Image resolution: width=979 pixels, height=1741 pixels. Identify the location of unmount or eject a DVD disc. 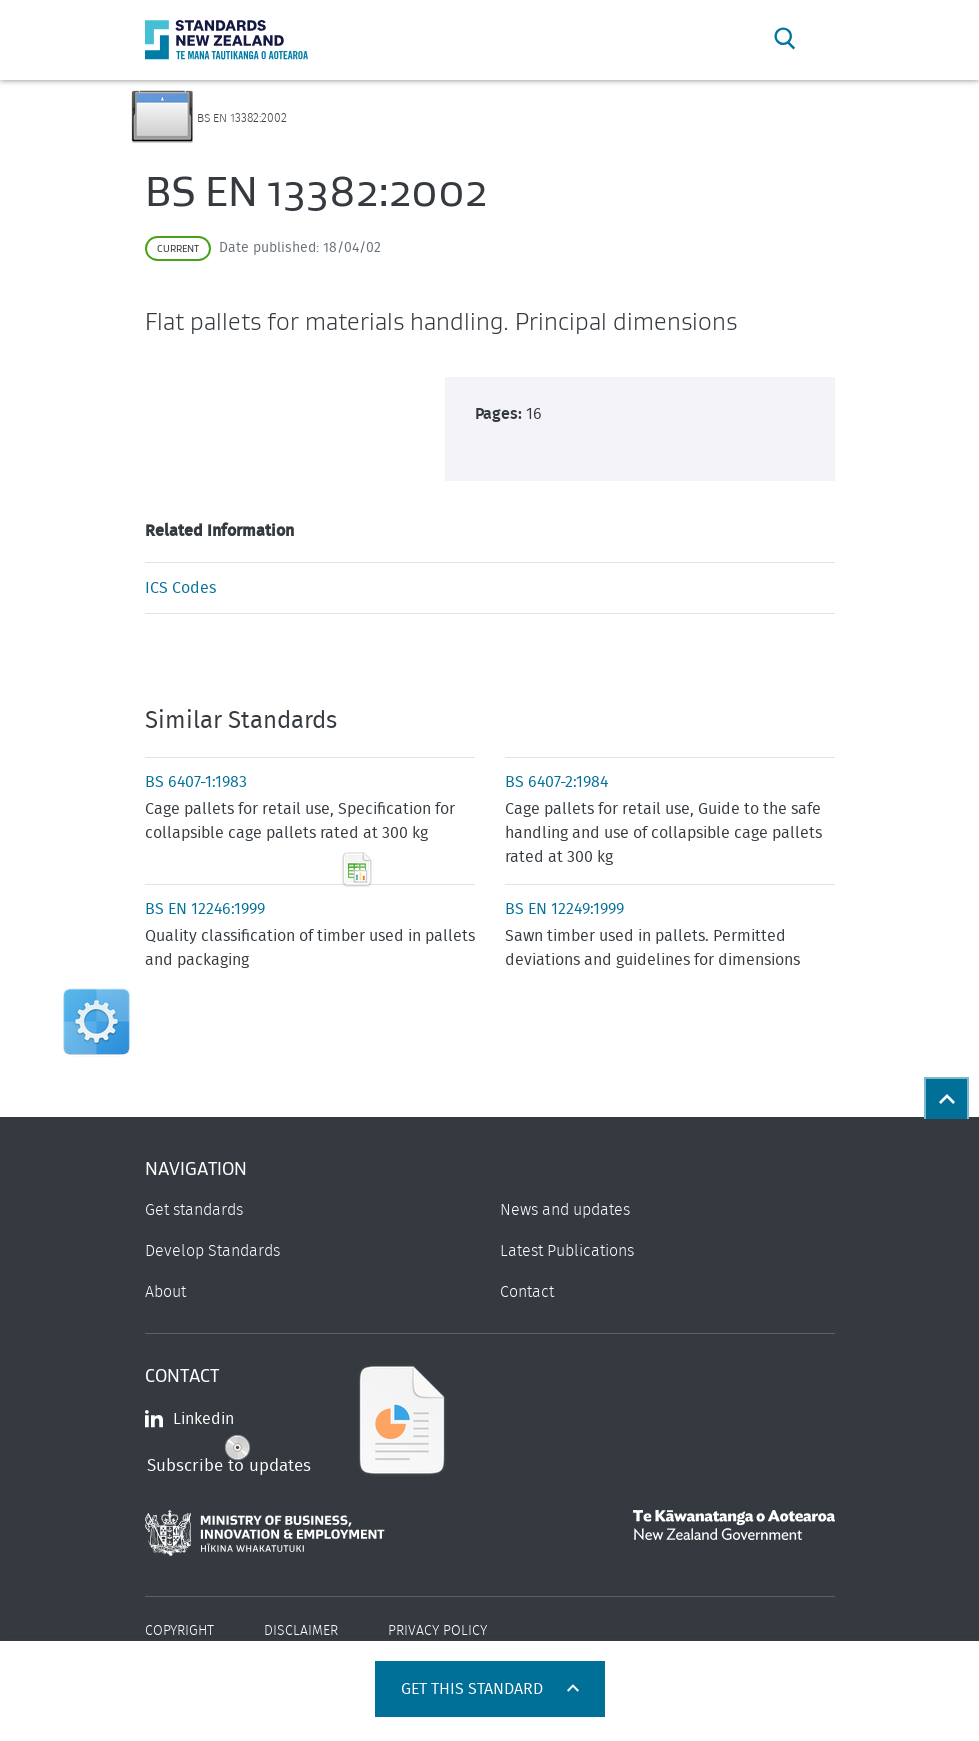
(237, 1447).